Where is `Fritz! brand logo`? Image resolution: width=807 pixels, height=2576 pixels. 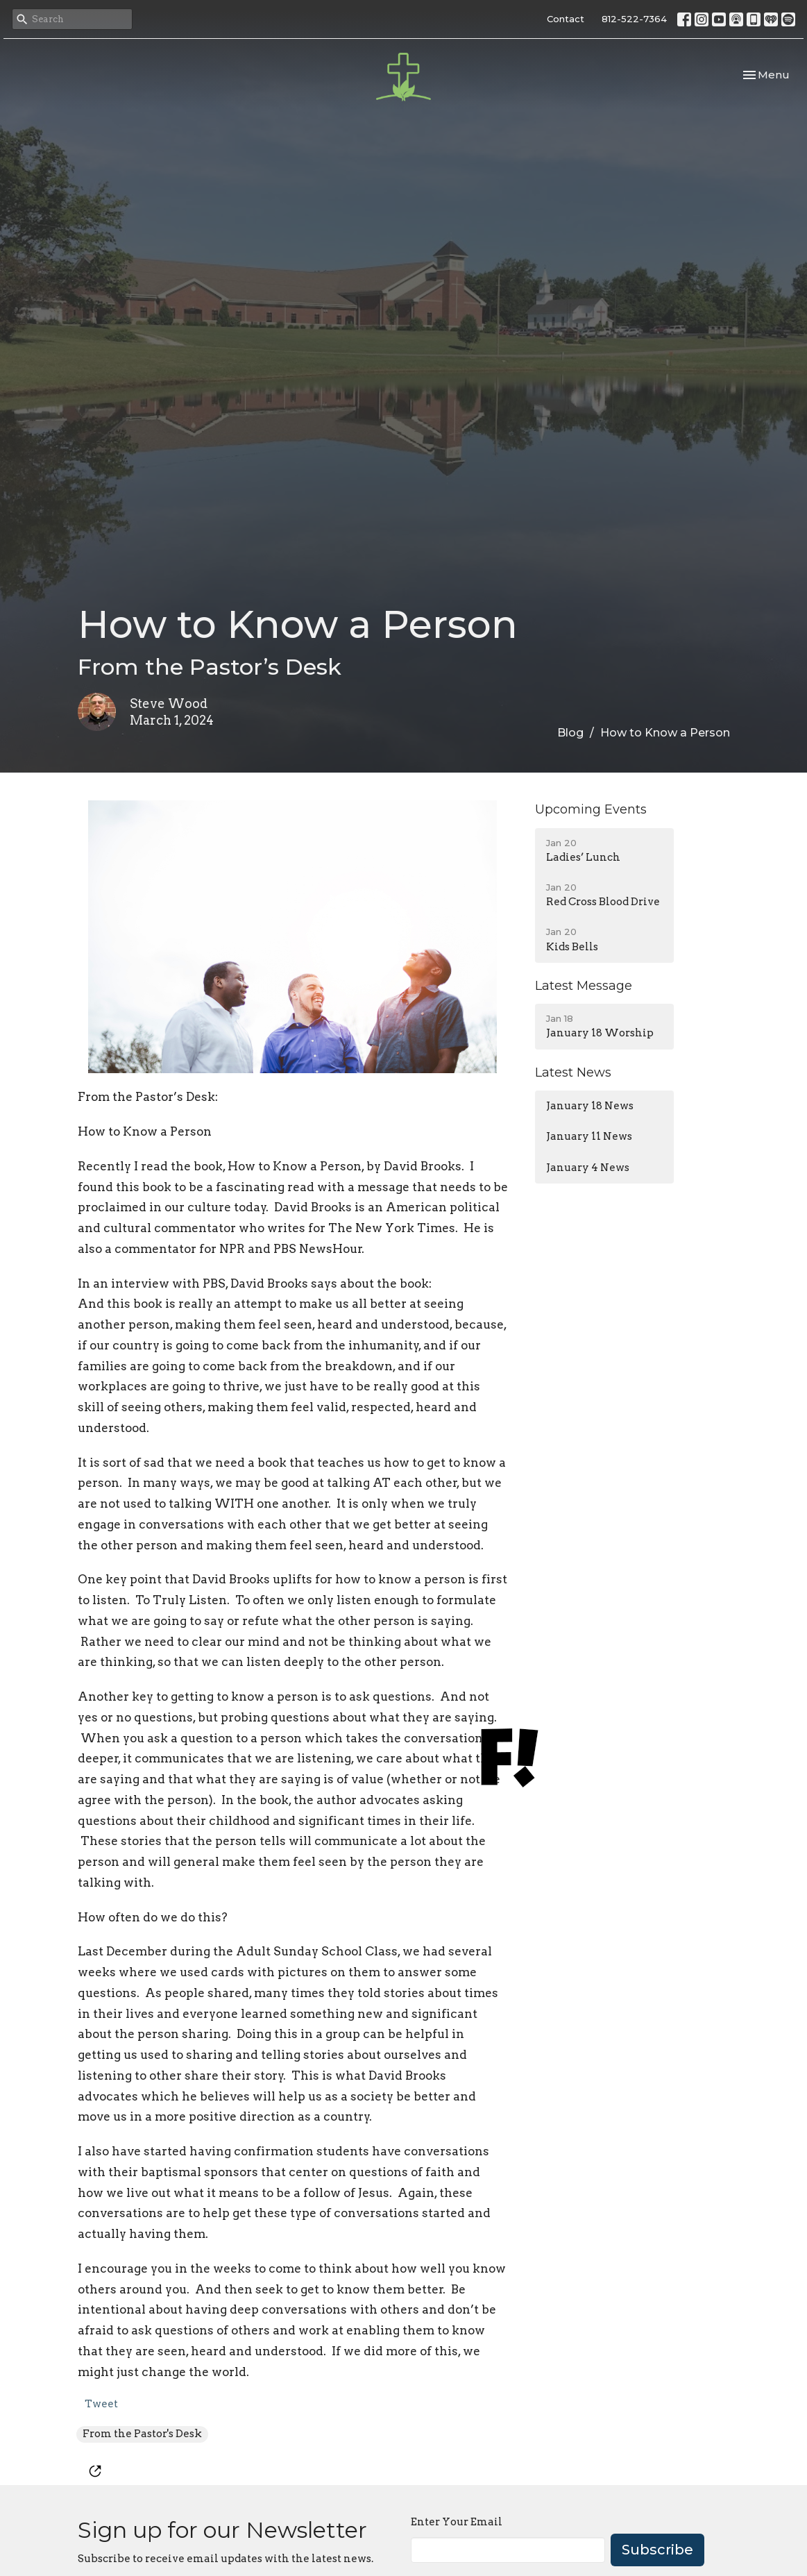
Fritz! brand logo is located at coordinates (509, 1758).